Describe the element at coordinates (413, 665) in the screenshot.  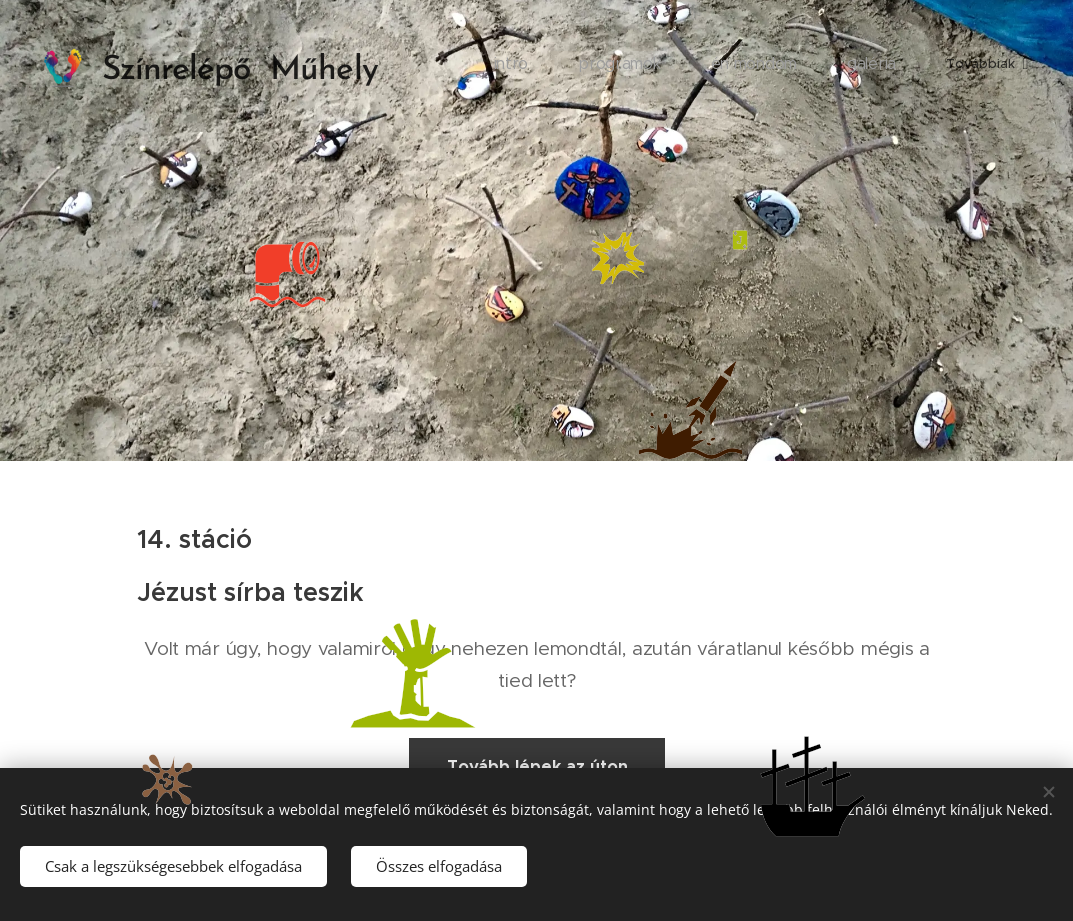
I see `activate necromancer ability` at that location.